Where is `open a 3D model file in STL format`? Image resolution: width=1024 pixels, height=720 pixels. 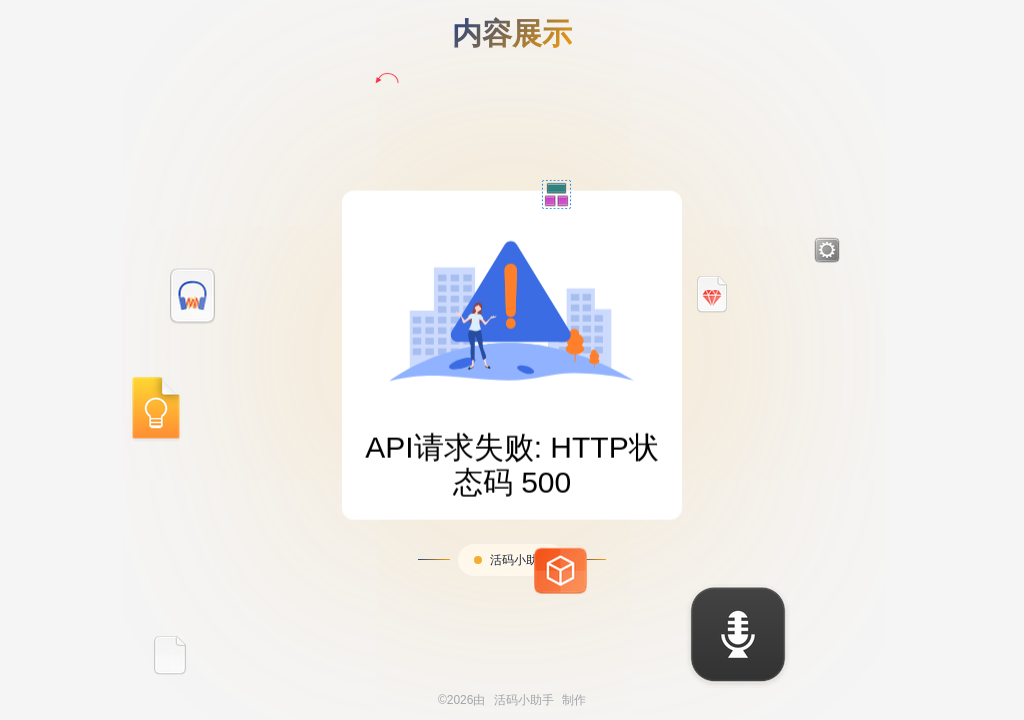
open a 3D model file in STL format is located at coordinates (560, 569).